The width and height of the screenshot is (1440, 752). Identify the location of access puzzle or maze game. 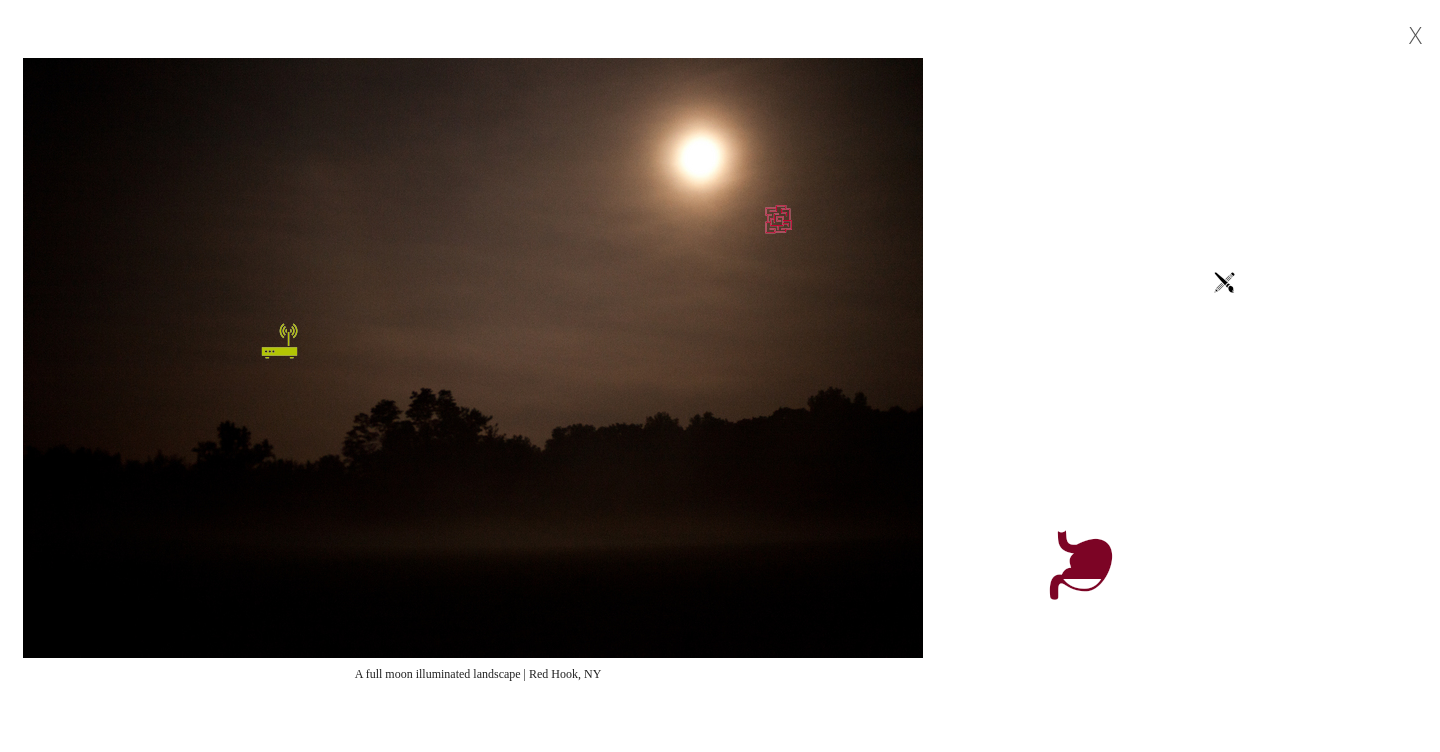
(778, 219).